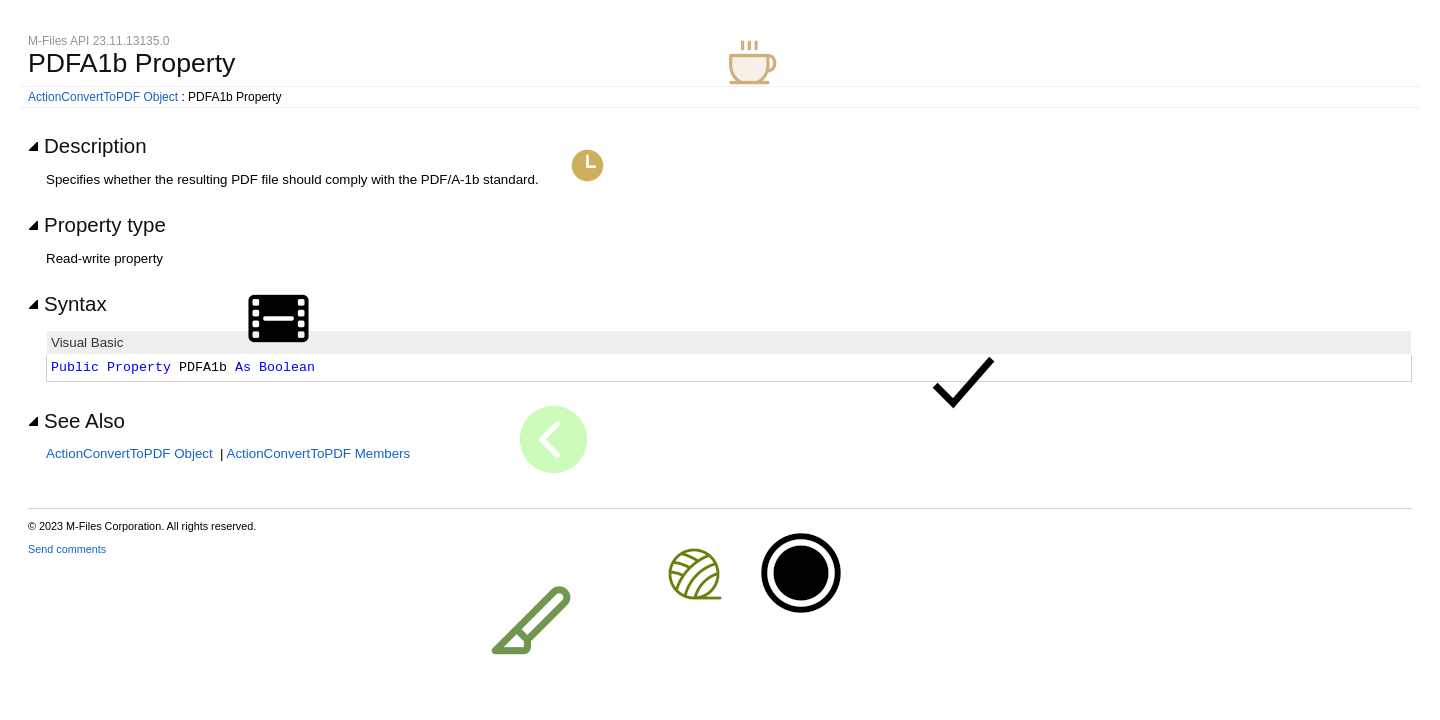 The image size is (1440, 720). What do you see at coordinates (531, 622) in the screenshot?
I see `slice or cut selected content` at bounding box center [531, 622].